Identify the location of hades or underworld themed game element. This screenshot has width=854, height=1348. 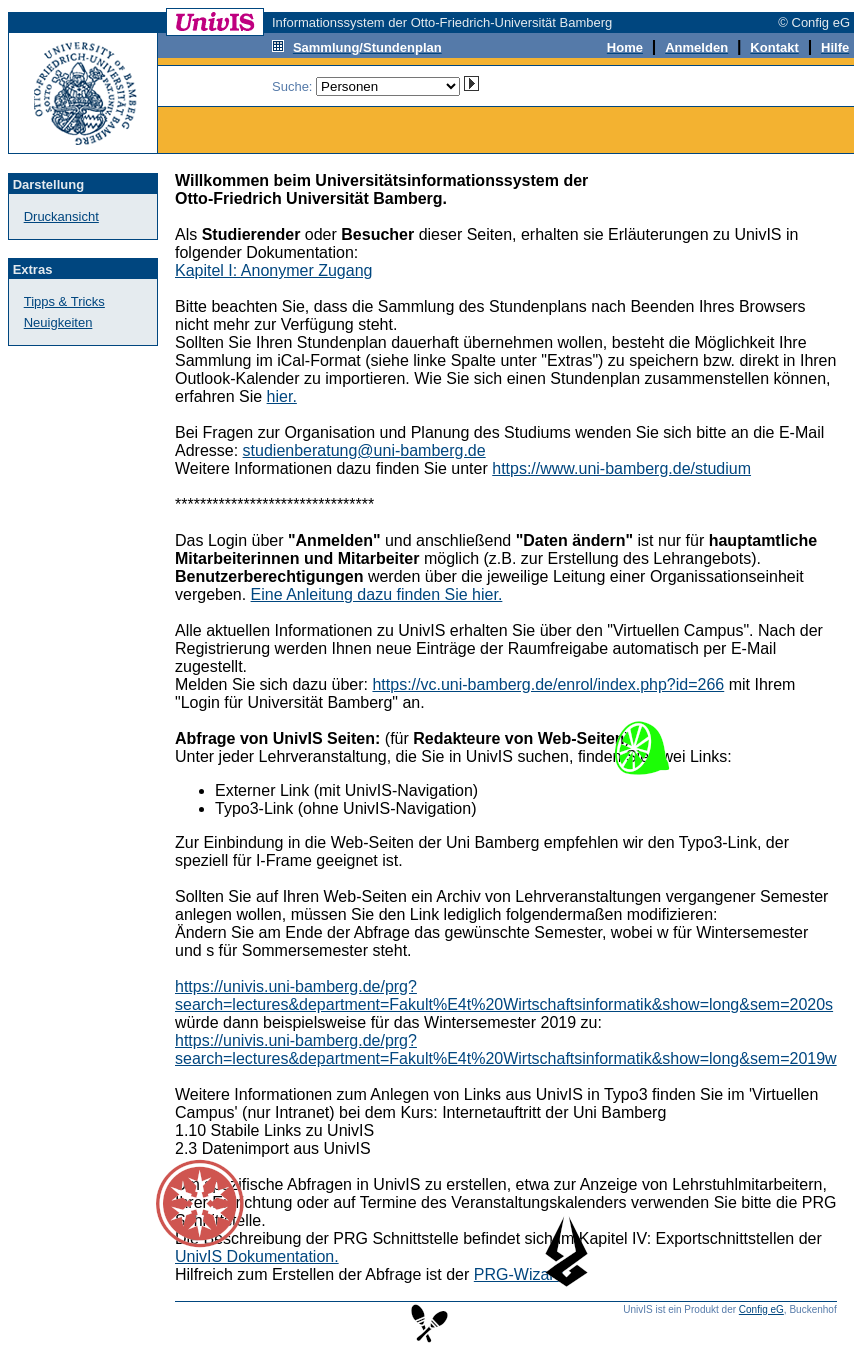
(566, 1251).